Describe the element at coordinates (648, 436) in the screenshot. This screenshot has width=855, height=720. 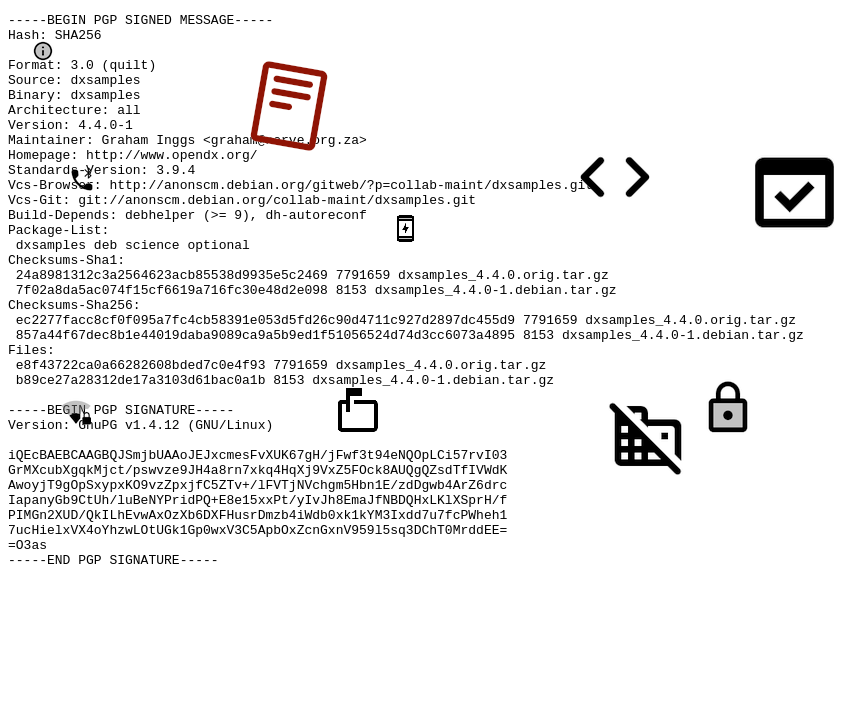
I see `indicates a website or domain is unavailable` at that location.